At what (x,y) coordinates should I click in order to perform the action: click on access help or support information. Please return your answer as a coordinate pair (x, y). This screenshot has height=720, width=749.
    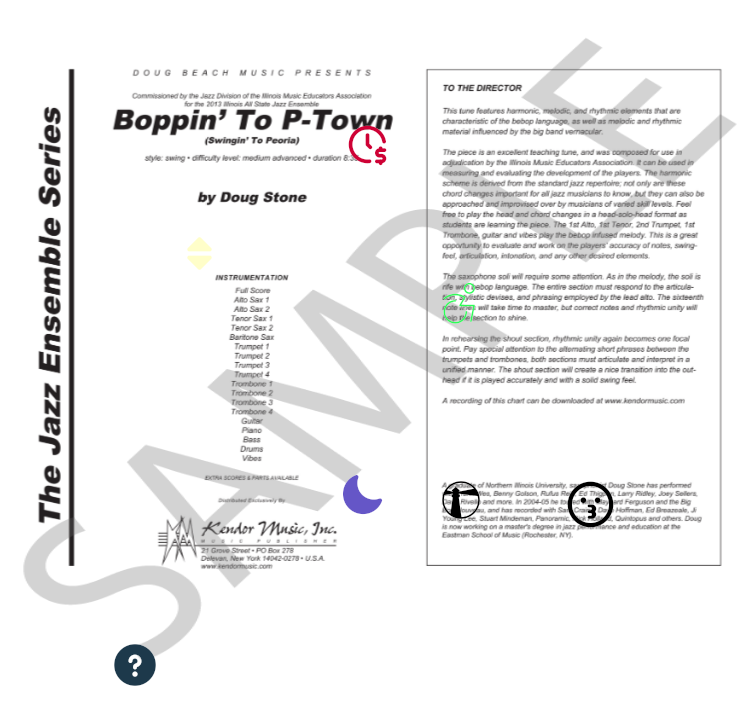
    Looking at the image, I should click on (135, 665).